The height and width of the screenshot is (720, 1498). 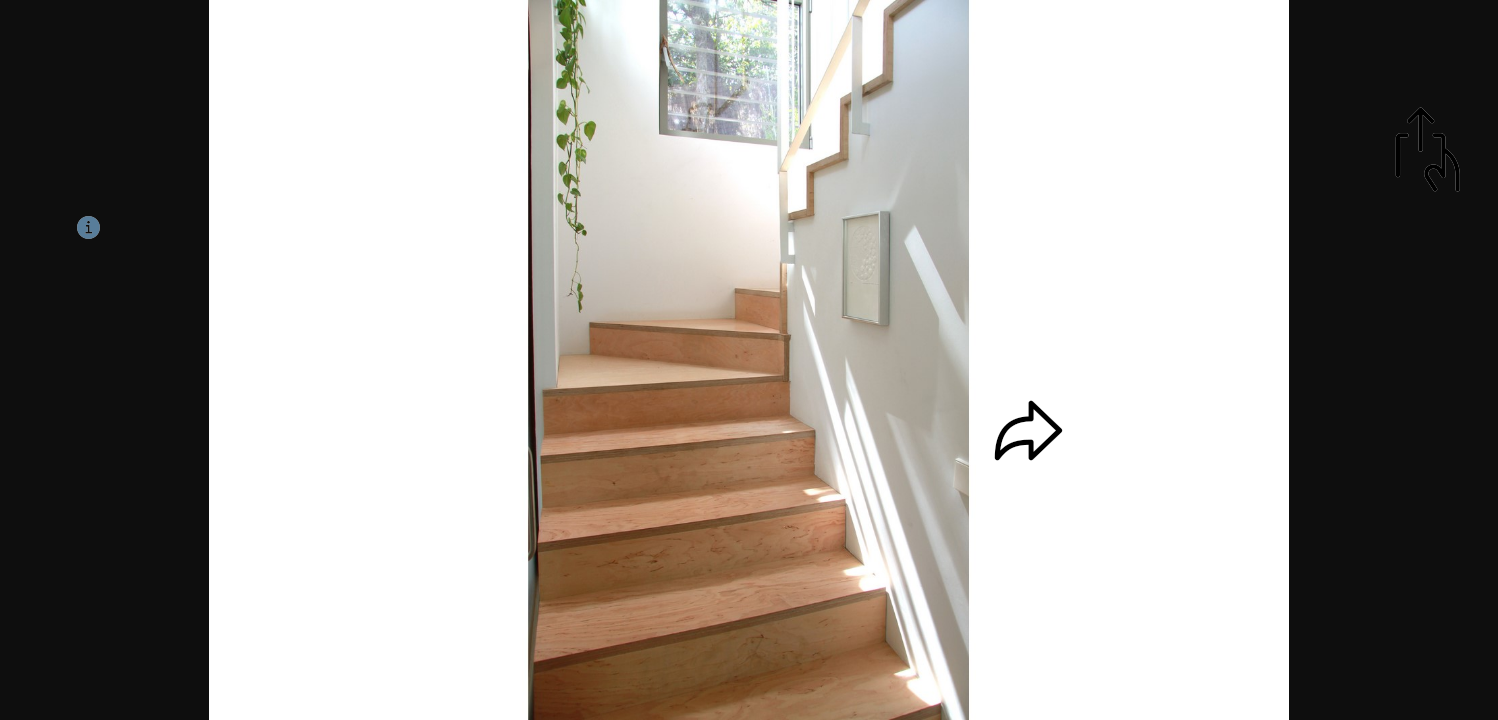 What do you see at coordinates (1028, 430) in the screenshot?
I see `share or forward content` at bounding box center [1028, 430].